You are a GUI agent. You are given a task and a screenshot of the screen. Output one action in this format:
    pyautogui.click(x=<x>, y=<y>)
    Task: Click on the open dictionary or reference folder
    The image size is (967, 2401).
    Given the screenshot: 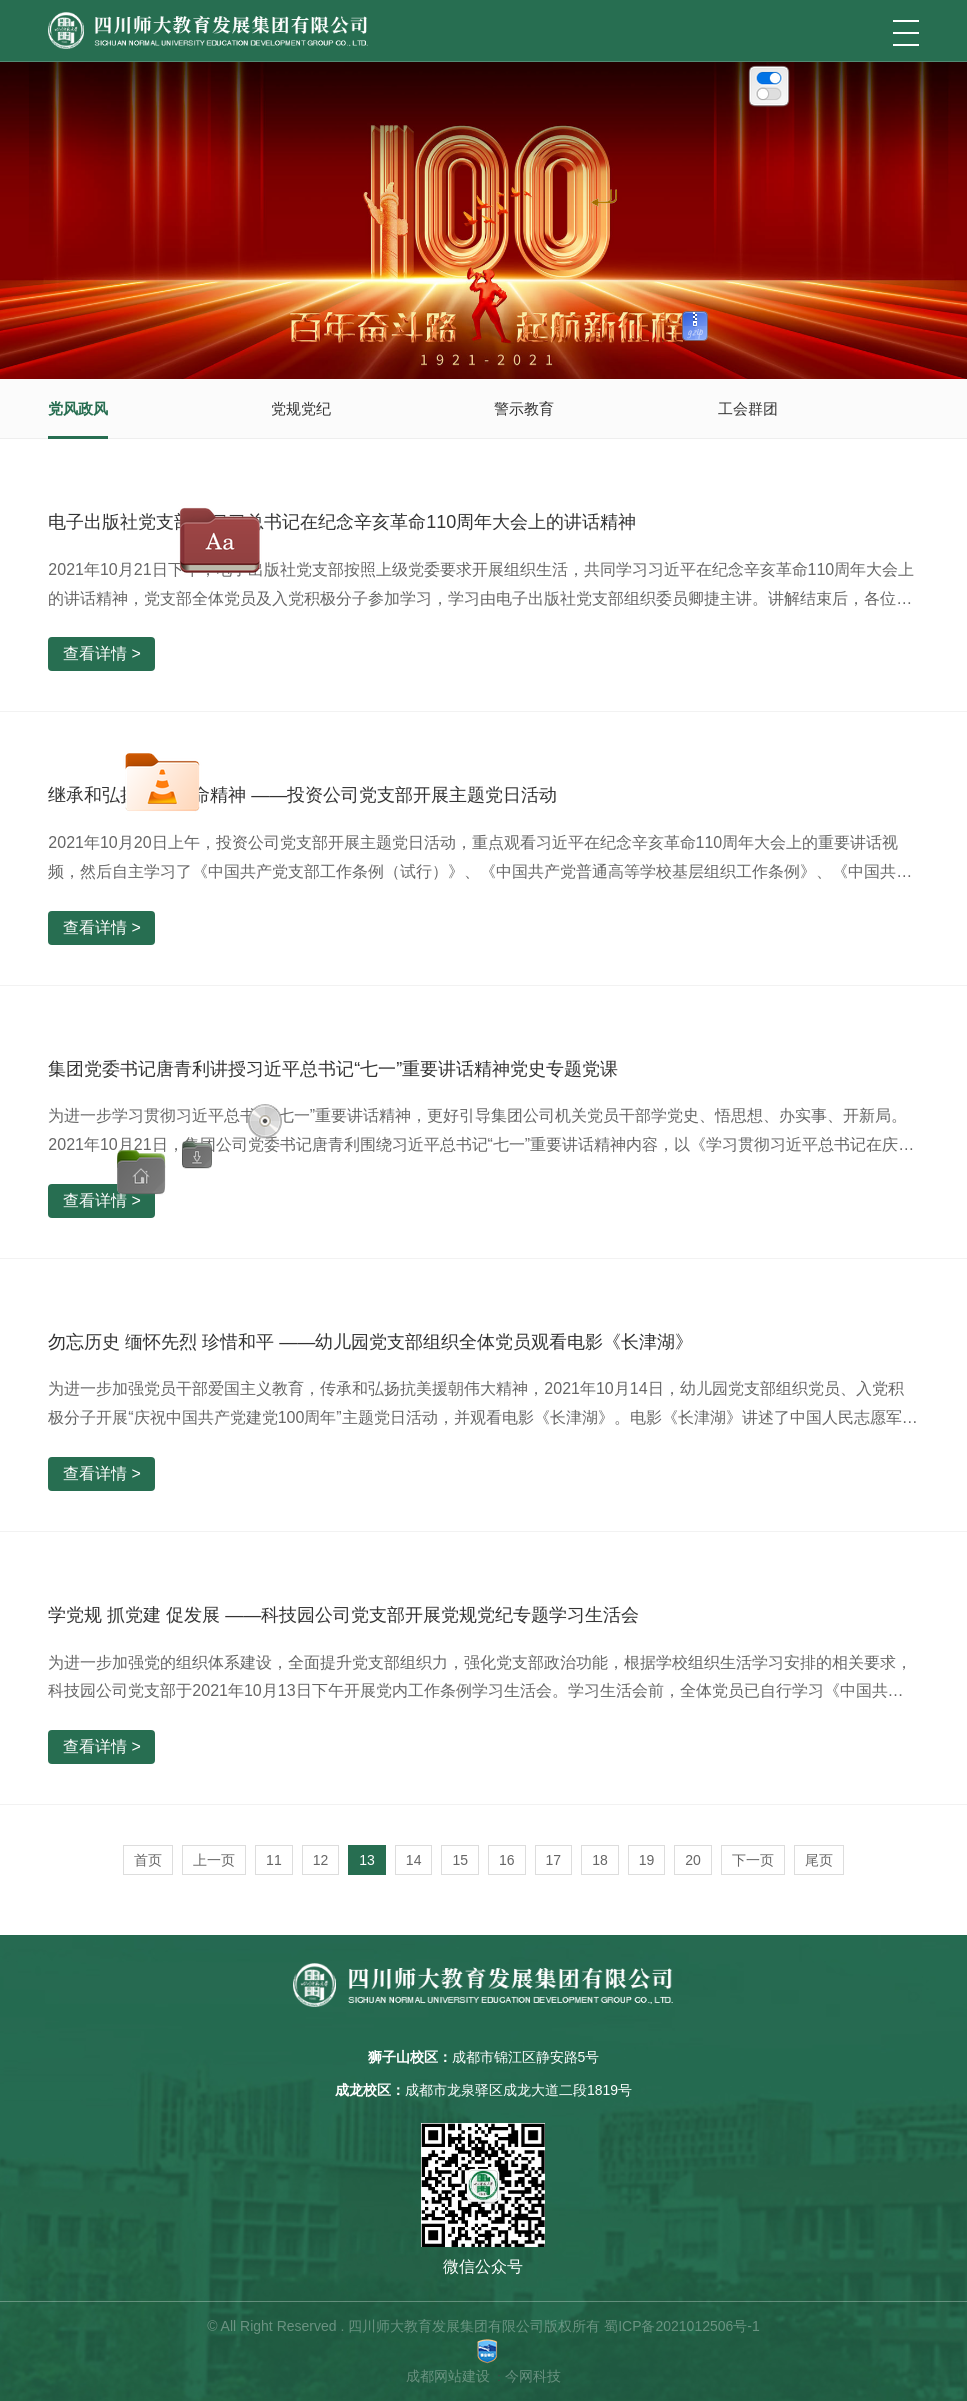 What is the action you would take?
    pyautogui.click(x=219, y=541)
    